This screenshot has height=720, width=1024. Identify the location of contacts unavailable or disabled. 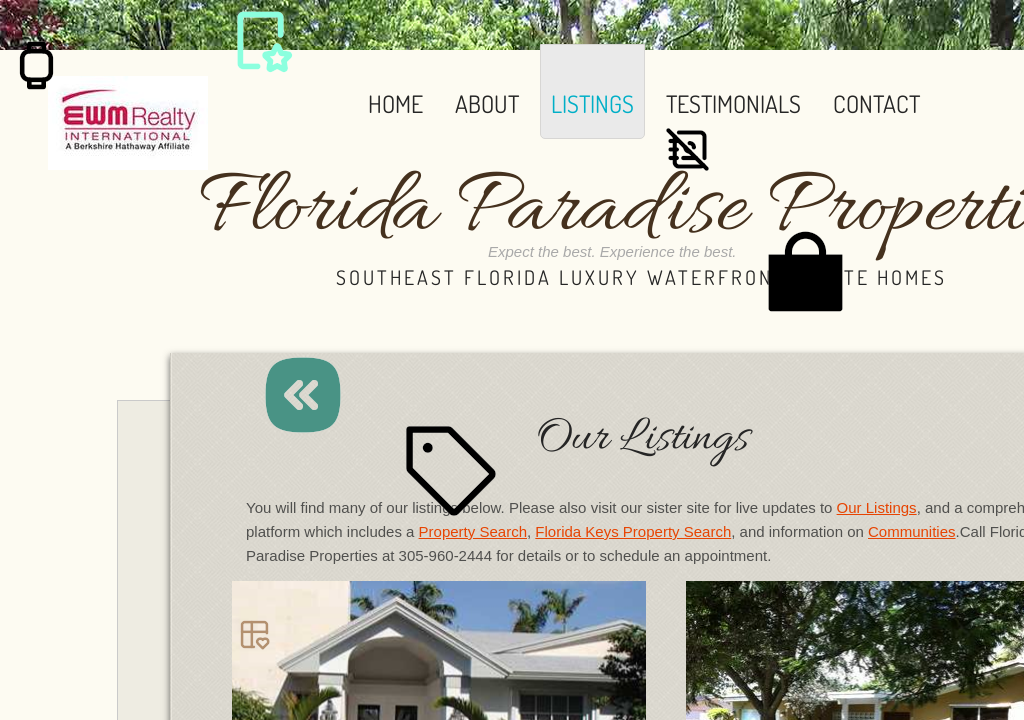
(687, 149).